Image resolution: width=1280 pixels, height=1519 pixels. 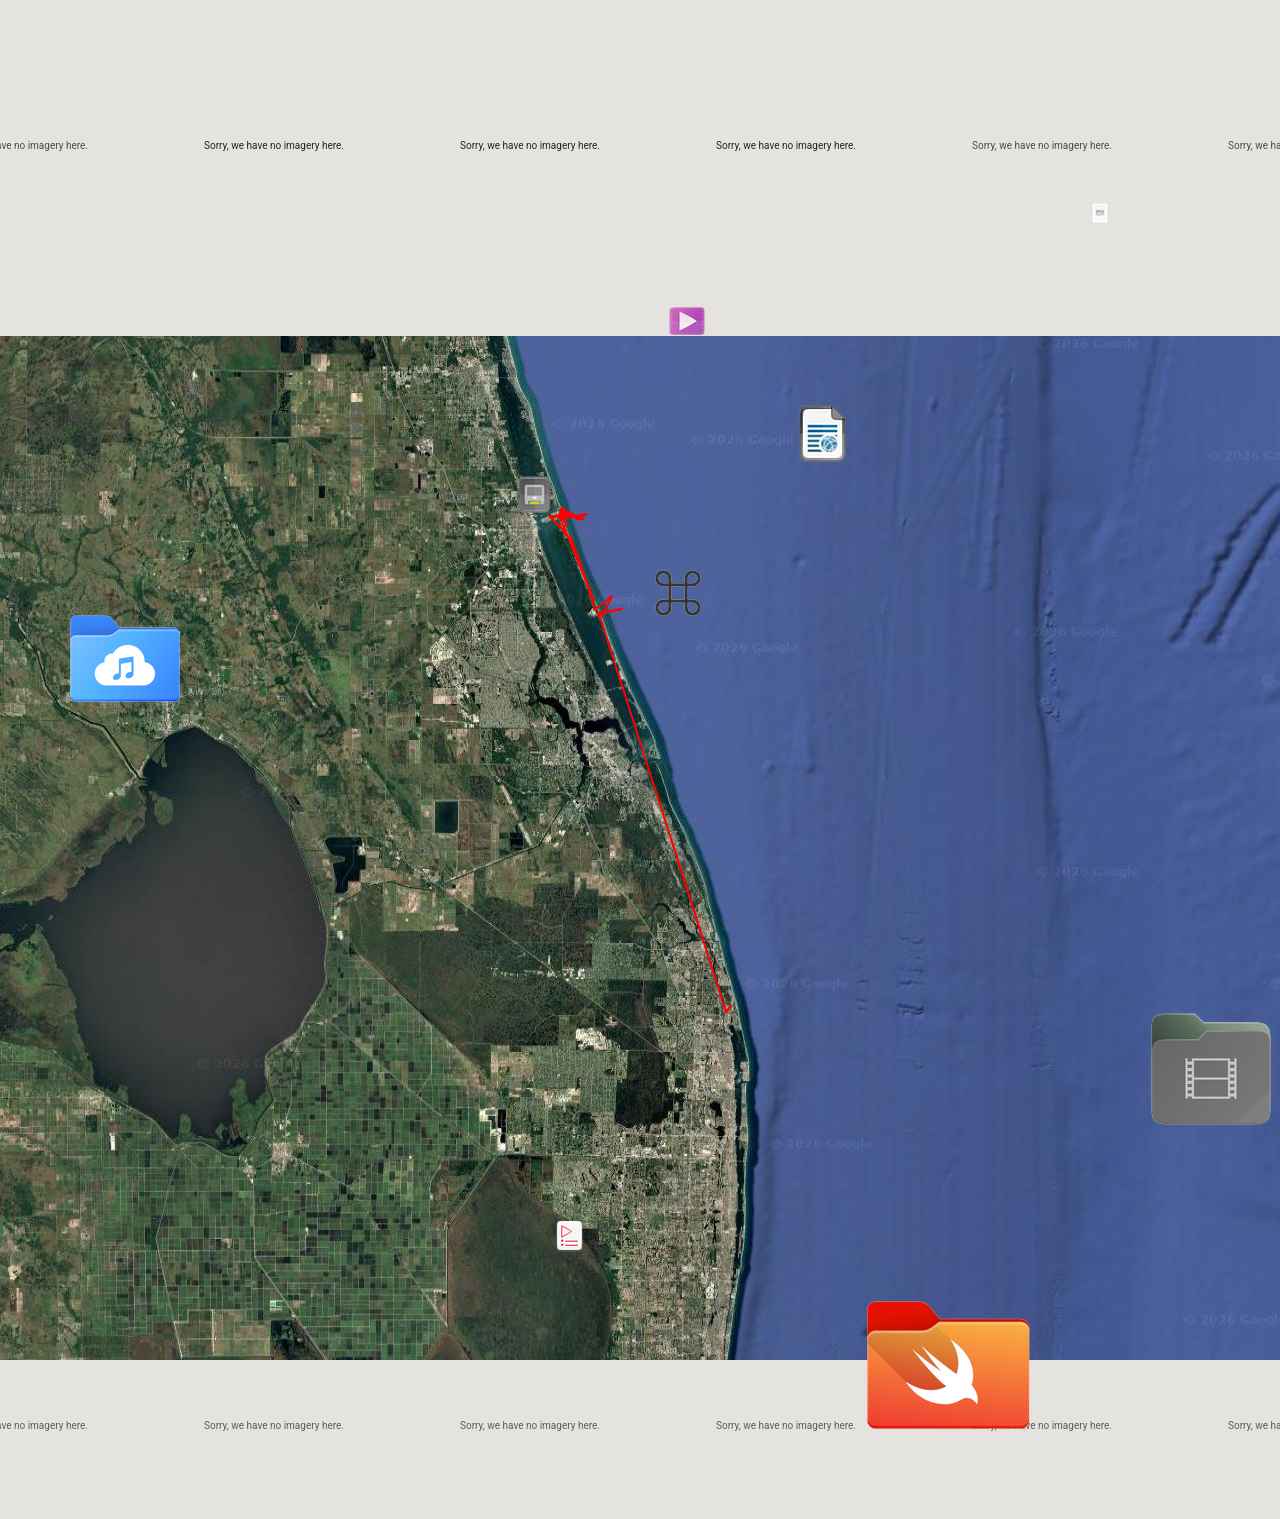 What do you see at coordinates (569, 1235) in the screenshot?
I see `open a playlist file` at bounding box center [569, 1235].